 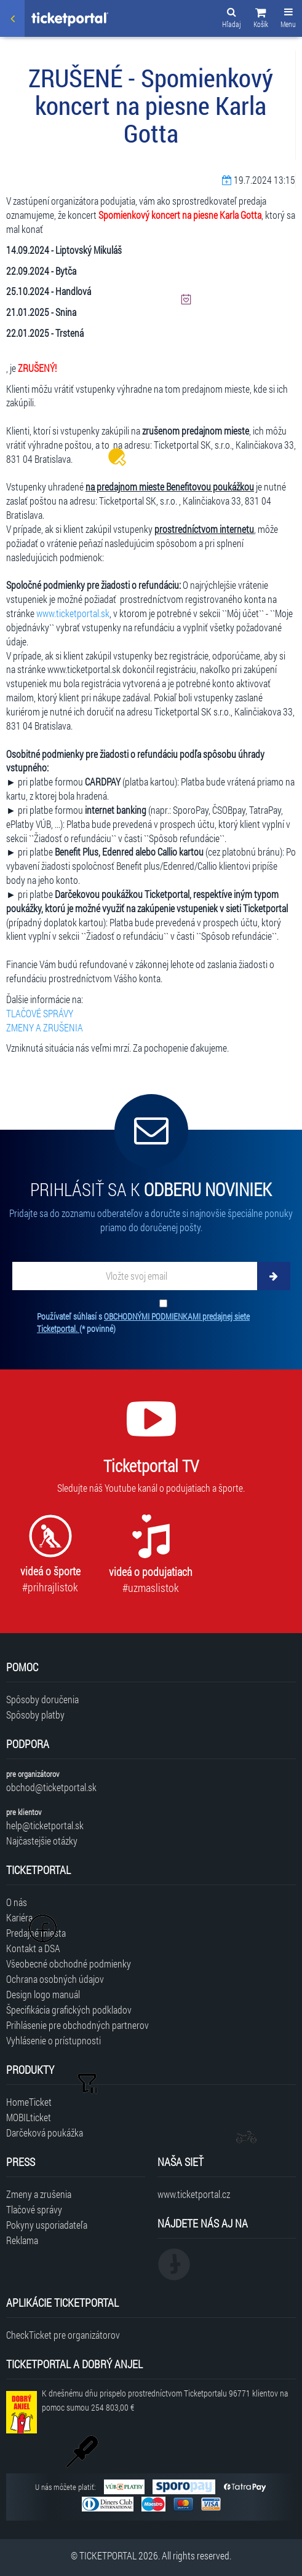 I want to click on pause active filters, so click(x=87, y=2082).